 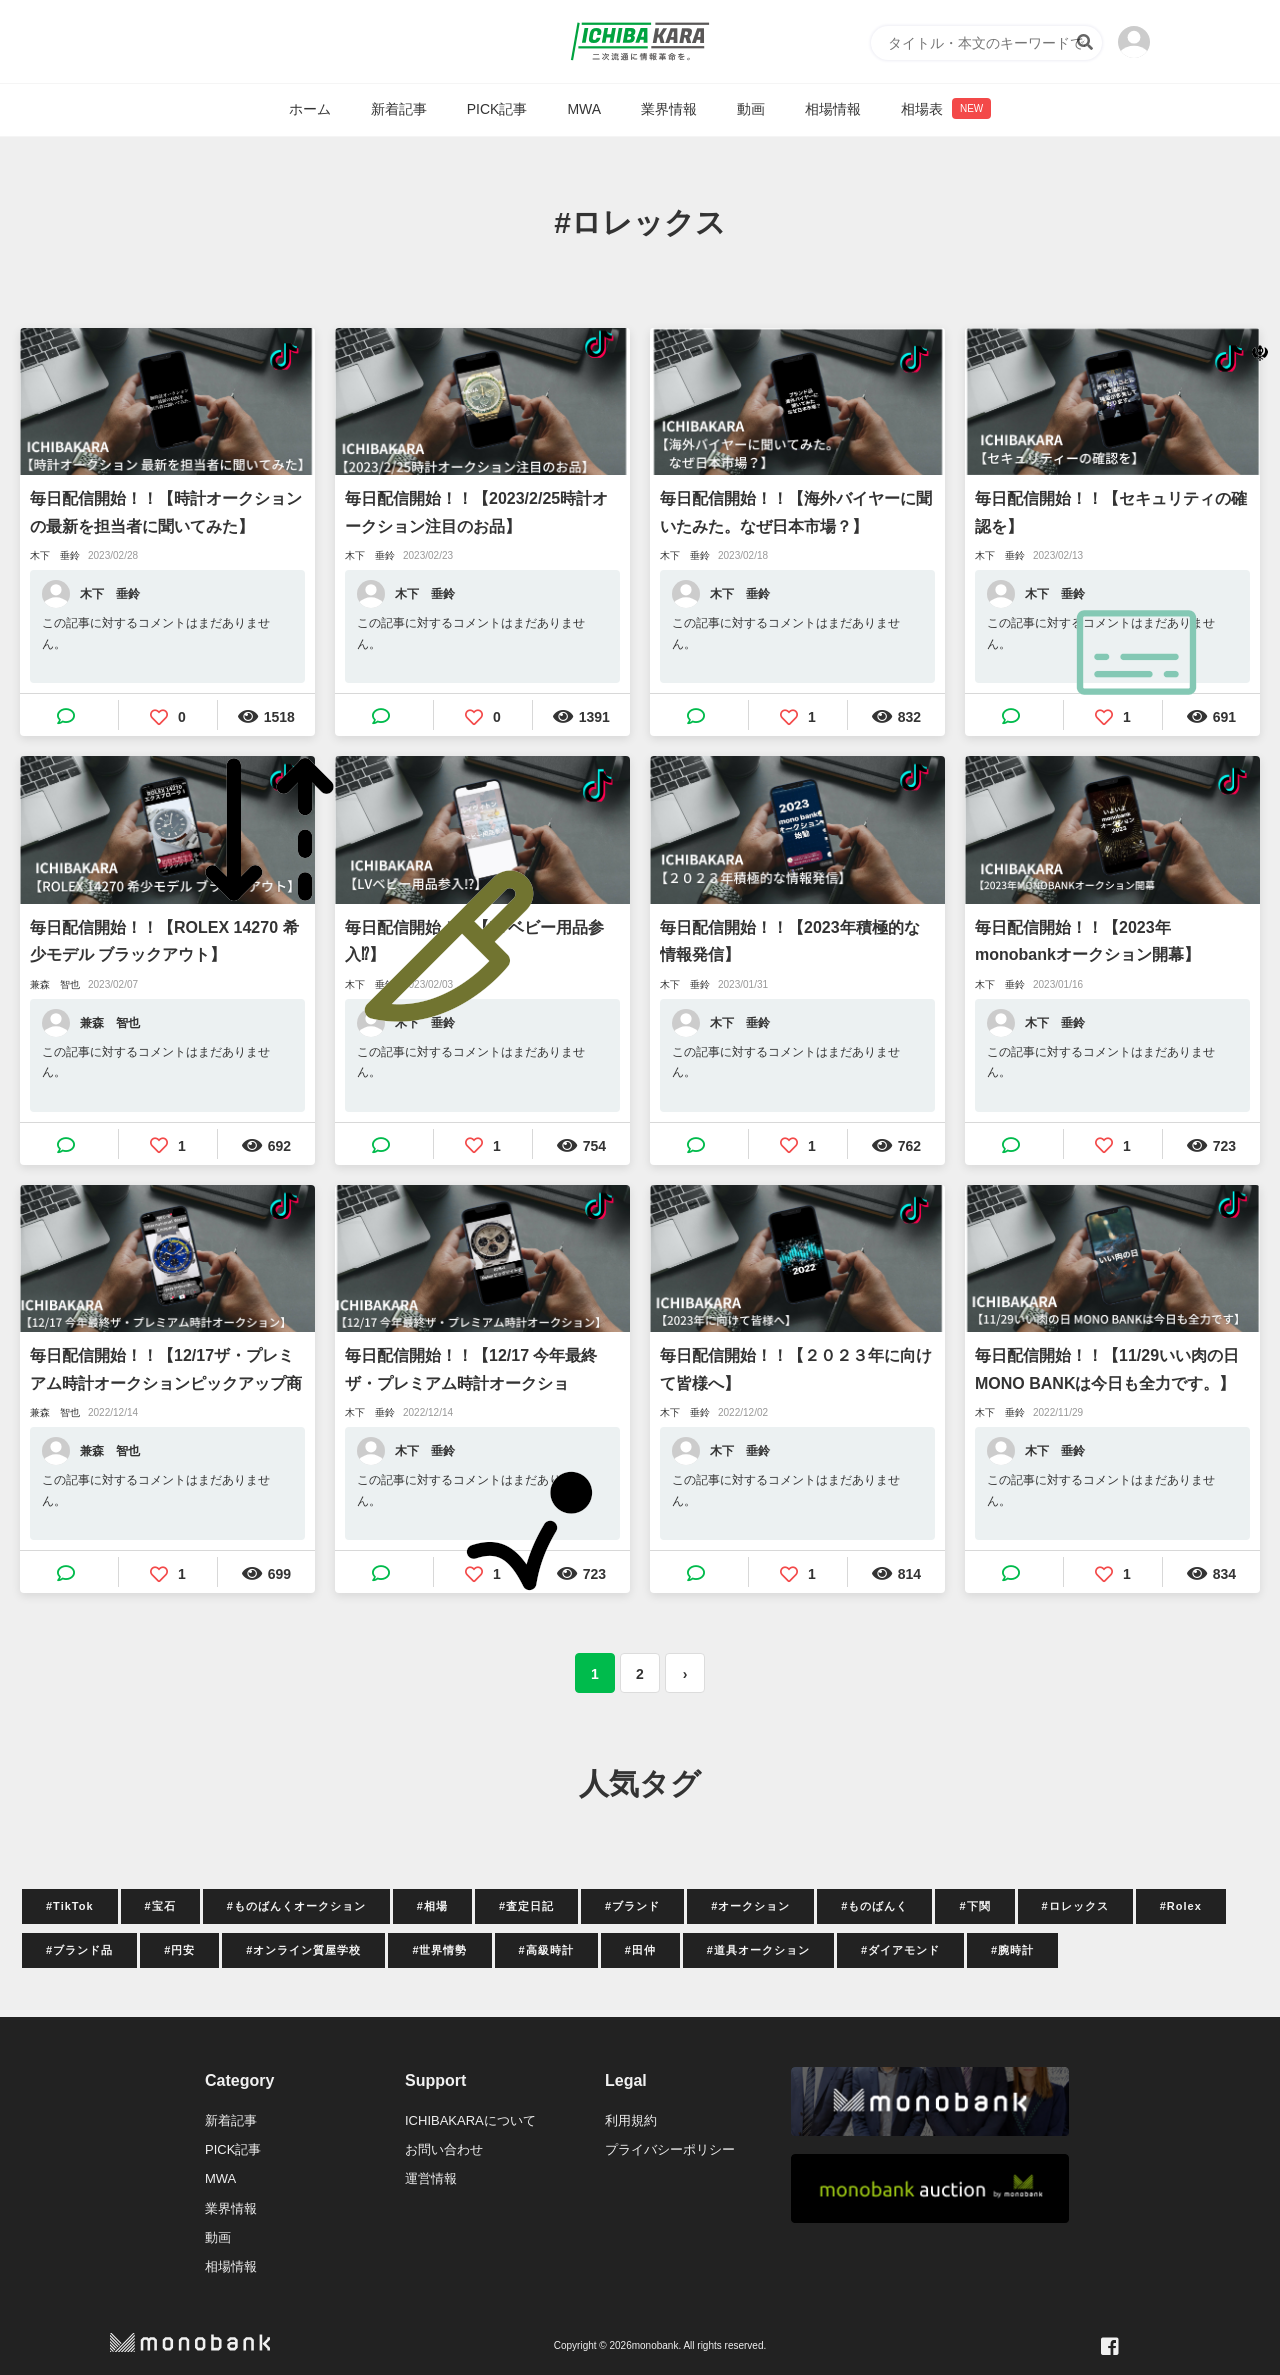 I want to click on indicates Sikh religious content or community, so click(x=1260, y=353).